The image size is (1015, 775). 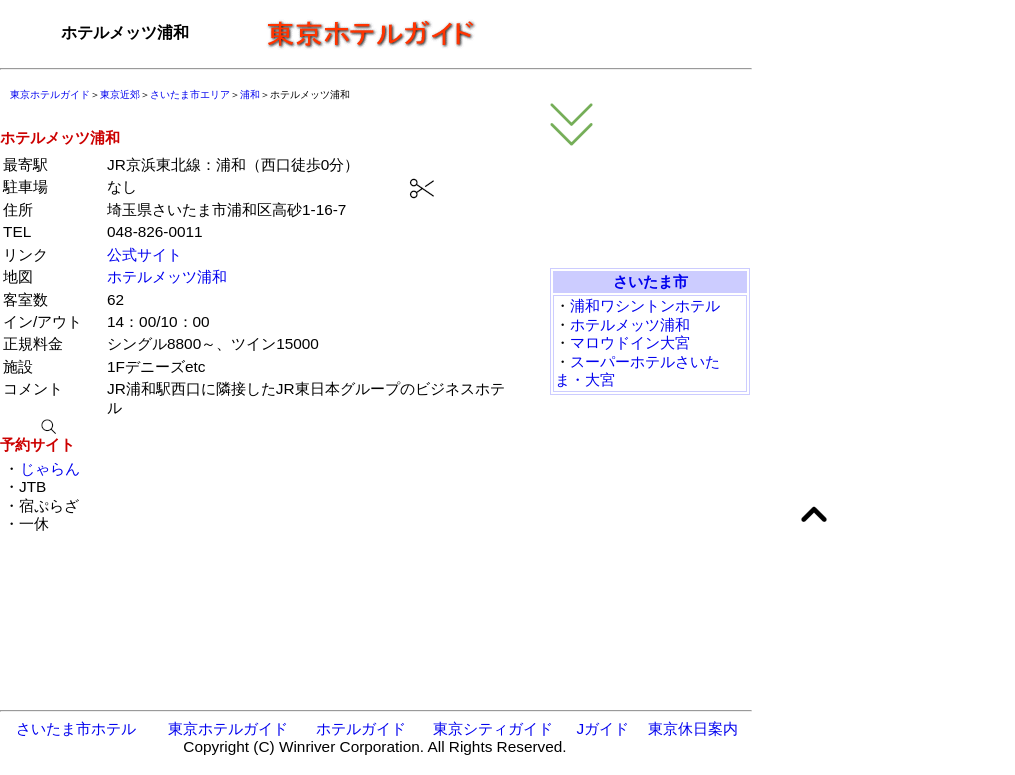 I want to click on search for content or items, so click(x=48, y=426).